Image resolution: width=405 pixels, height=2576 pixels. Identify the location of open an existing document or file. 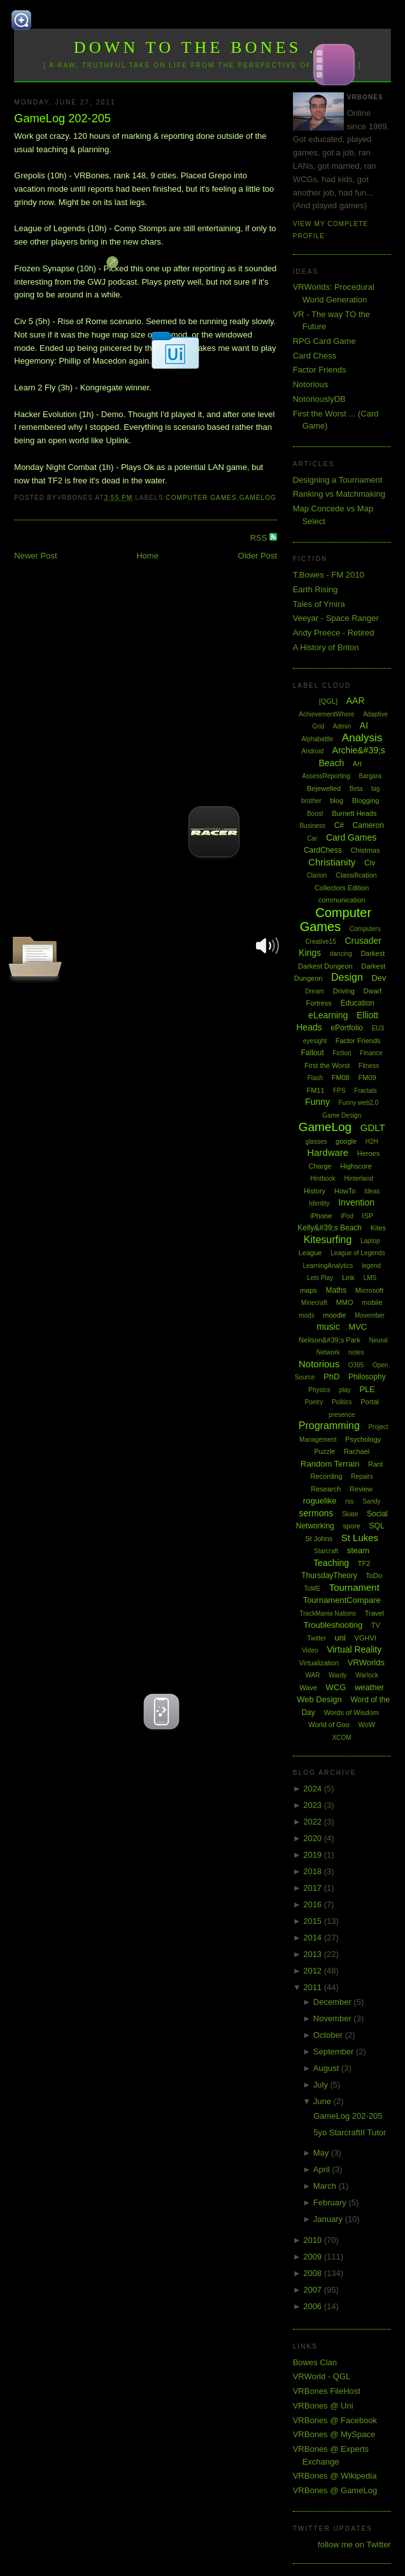
(34, 959).